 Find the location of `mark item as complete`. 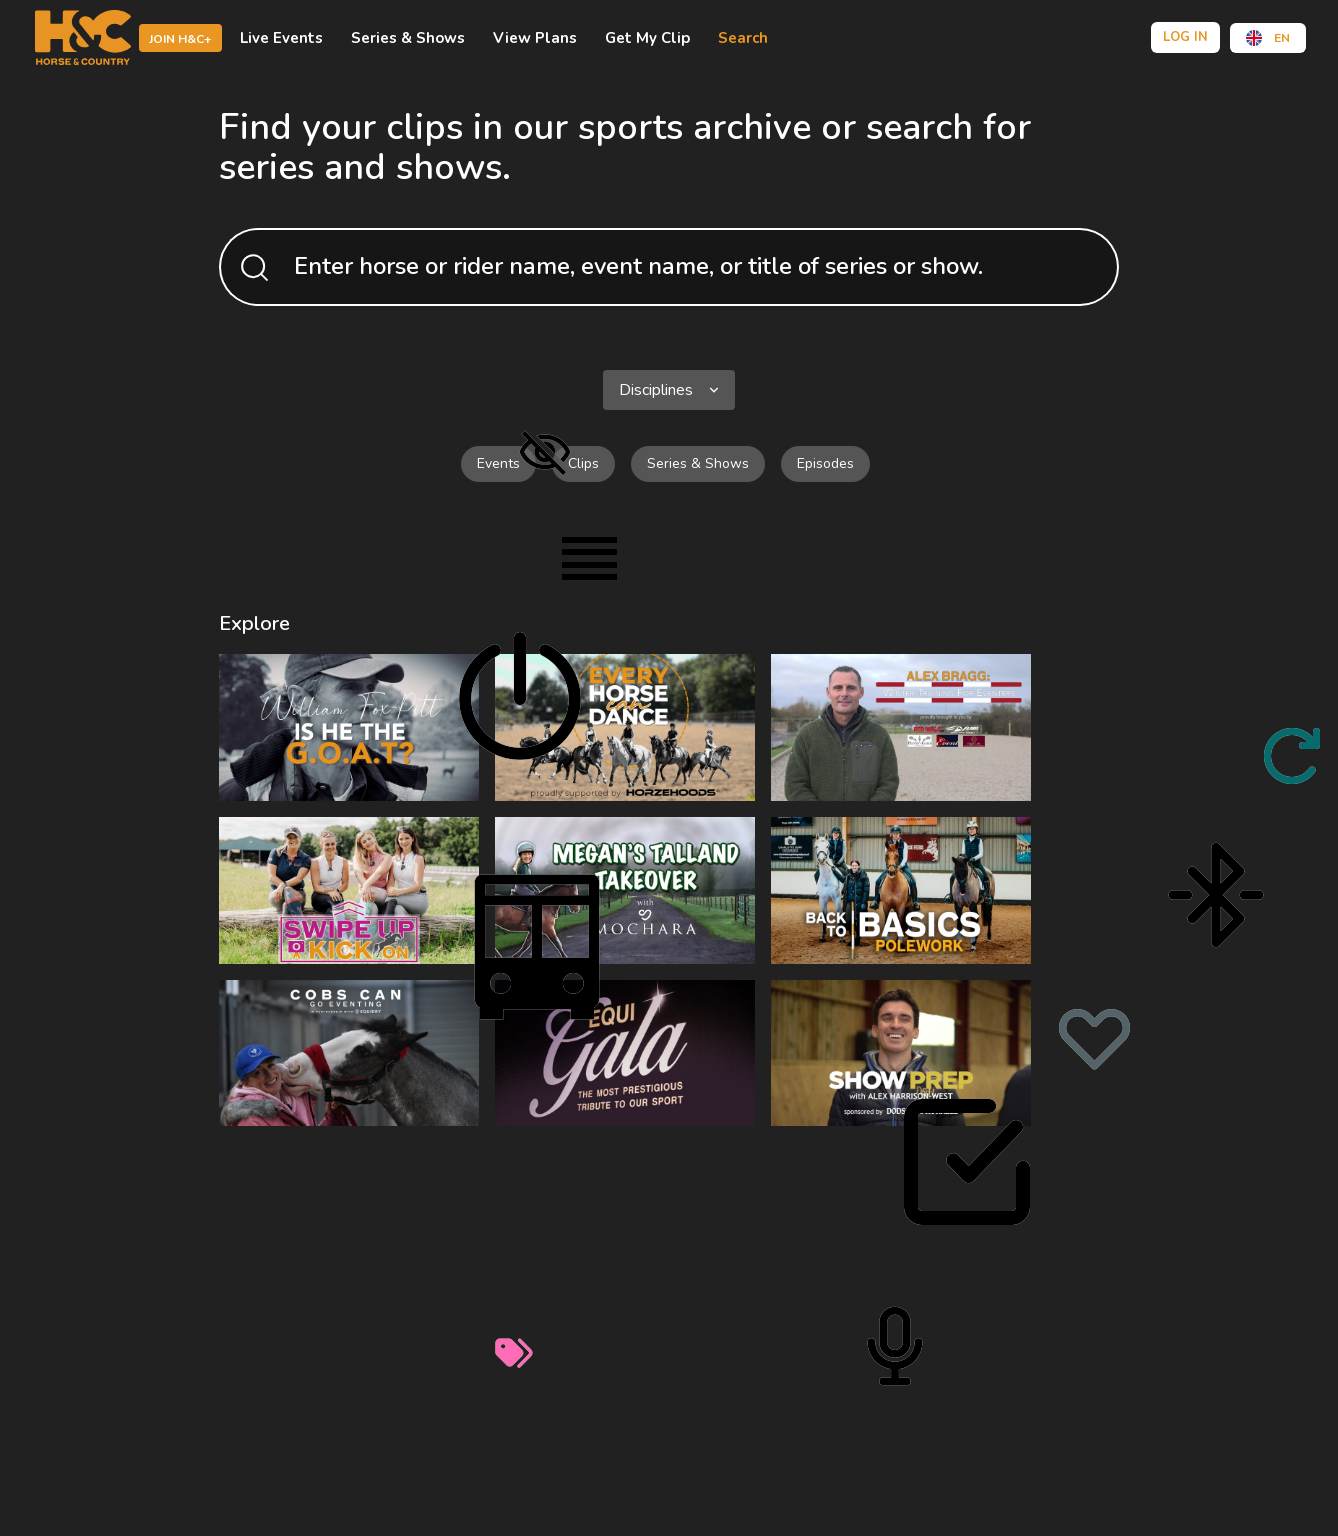

mark item as complete is located at coordinates (967, 1162).